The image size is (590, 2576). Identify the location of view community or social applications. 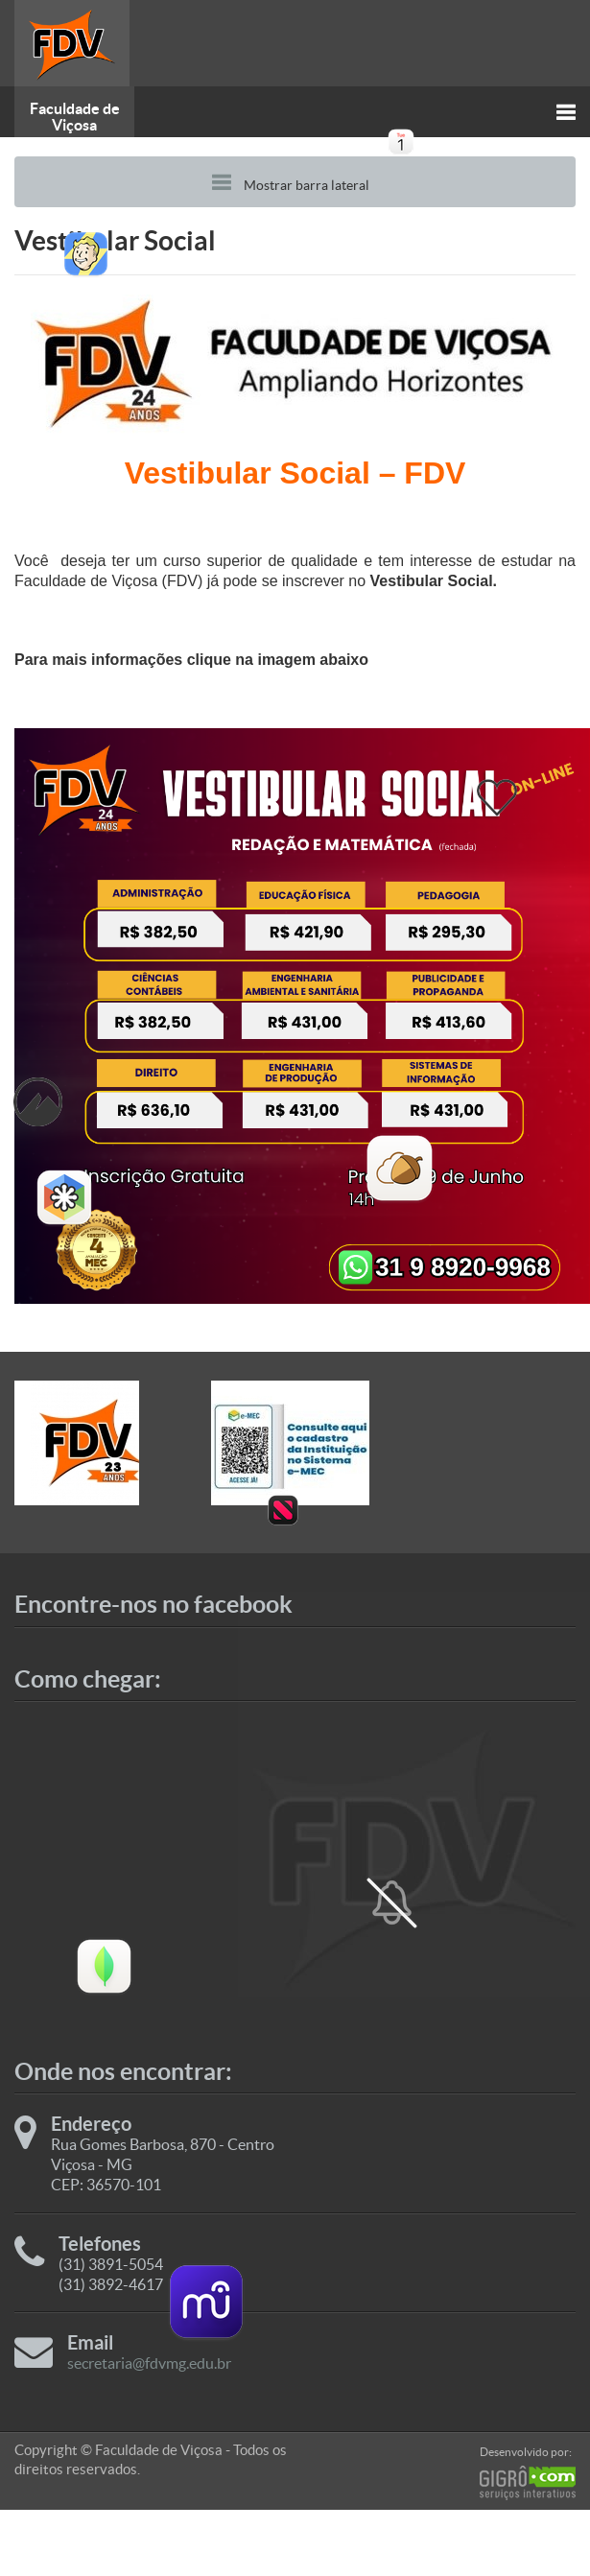
(497, 797).